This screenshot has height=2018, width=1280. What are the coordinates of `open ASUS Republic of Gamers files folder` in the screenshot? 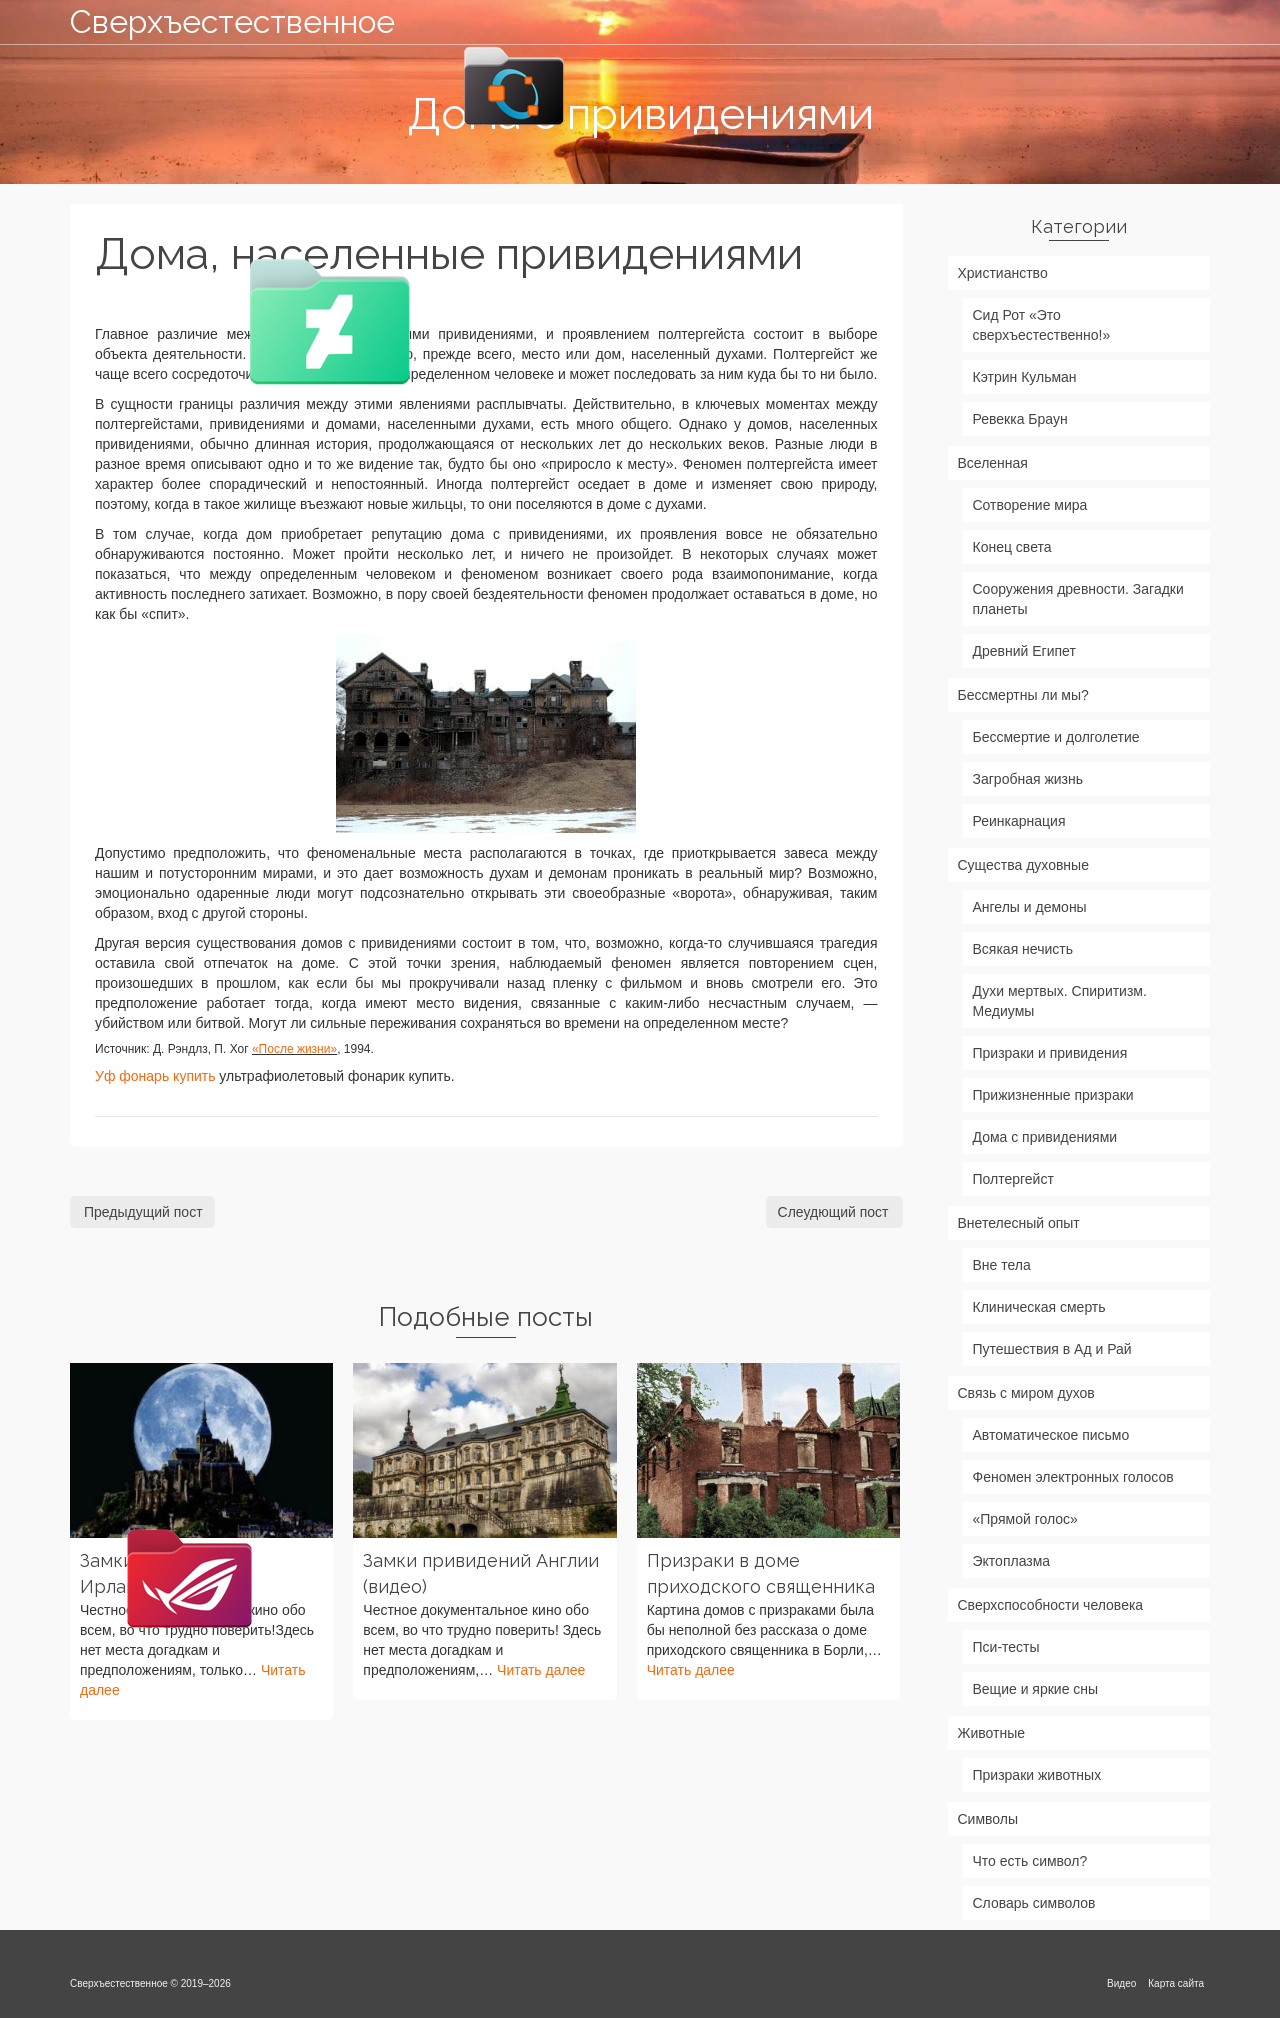 It's located at (189, 1582).